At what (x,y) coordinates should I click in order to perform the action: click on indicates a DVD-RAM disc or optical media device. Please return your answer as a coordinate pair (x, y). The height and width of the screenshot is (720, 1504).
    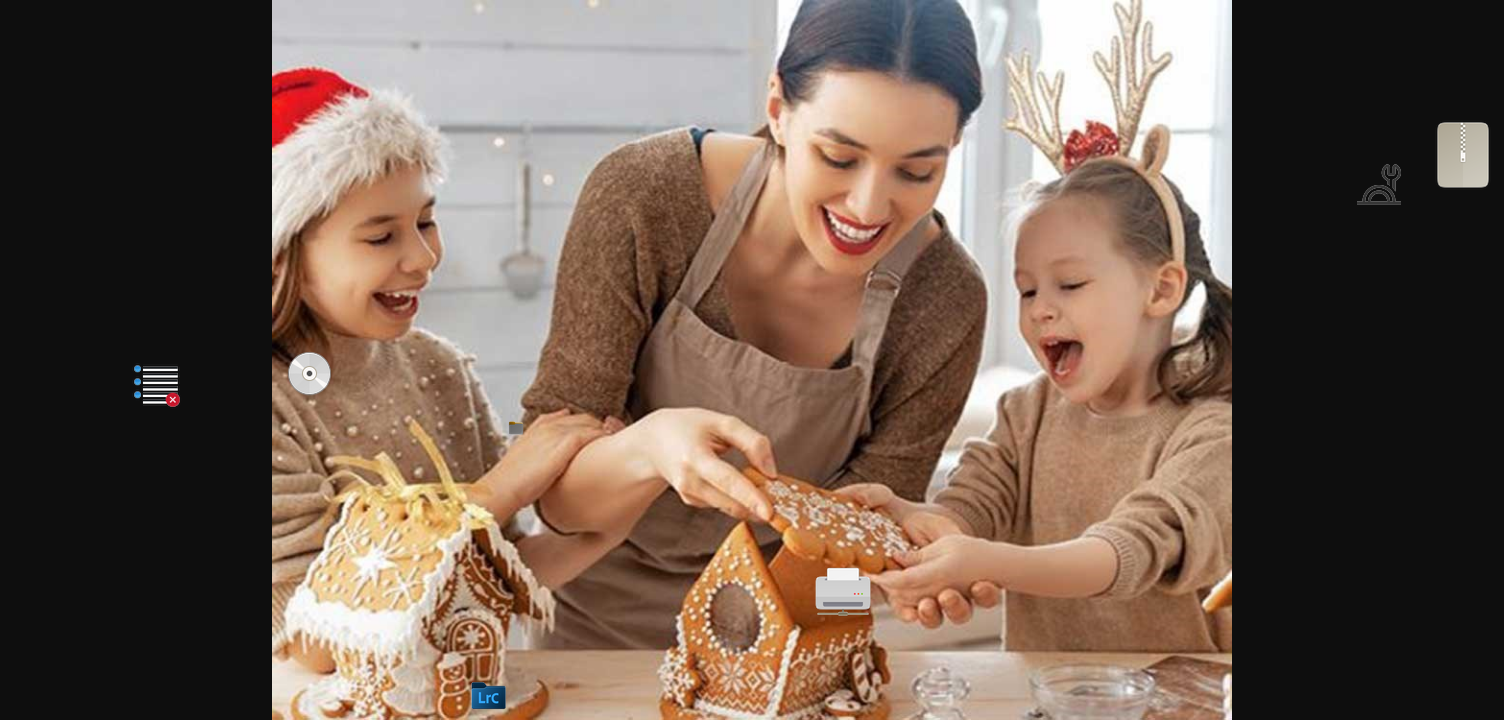
    Looking at the image, I should click on (309, 373).